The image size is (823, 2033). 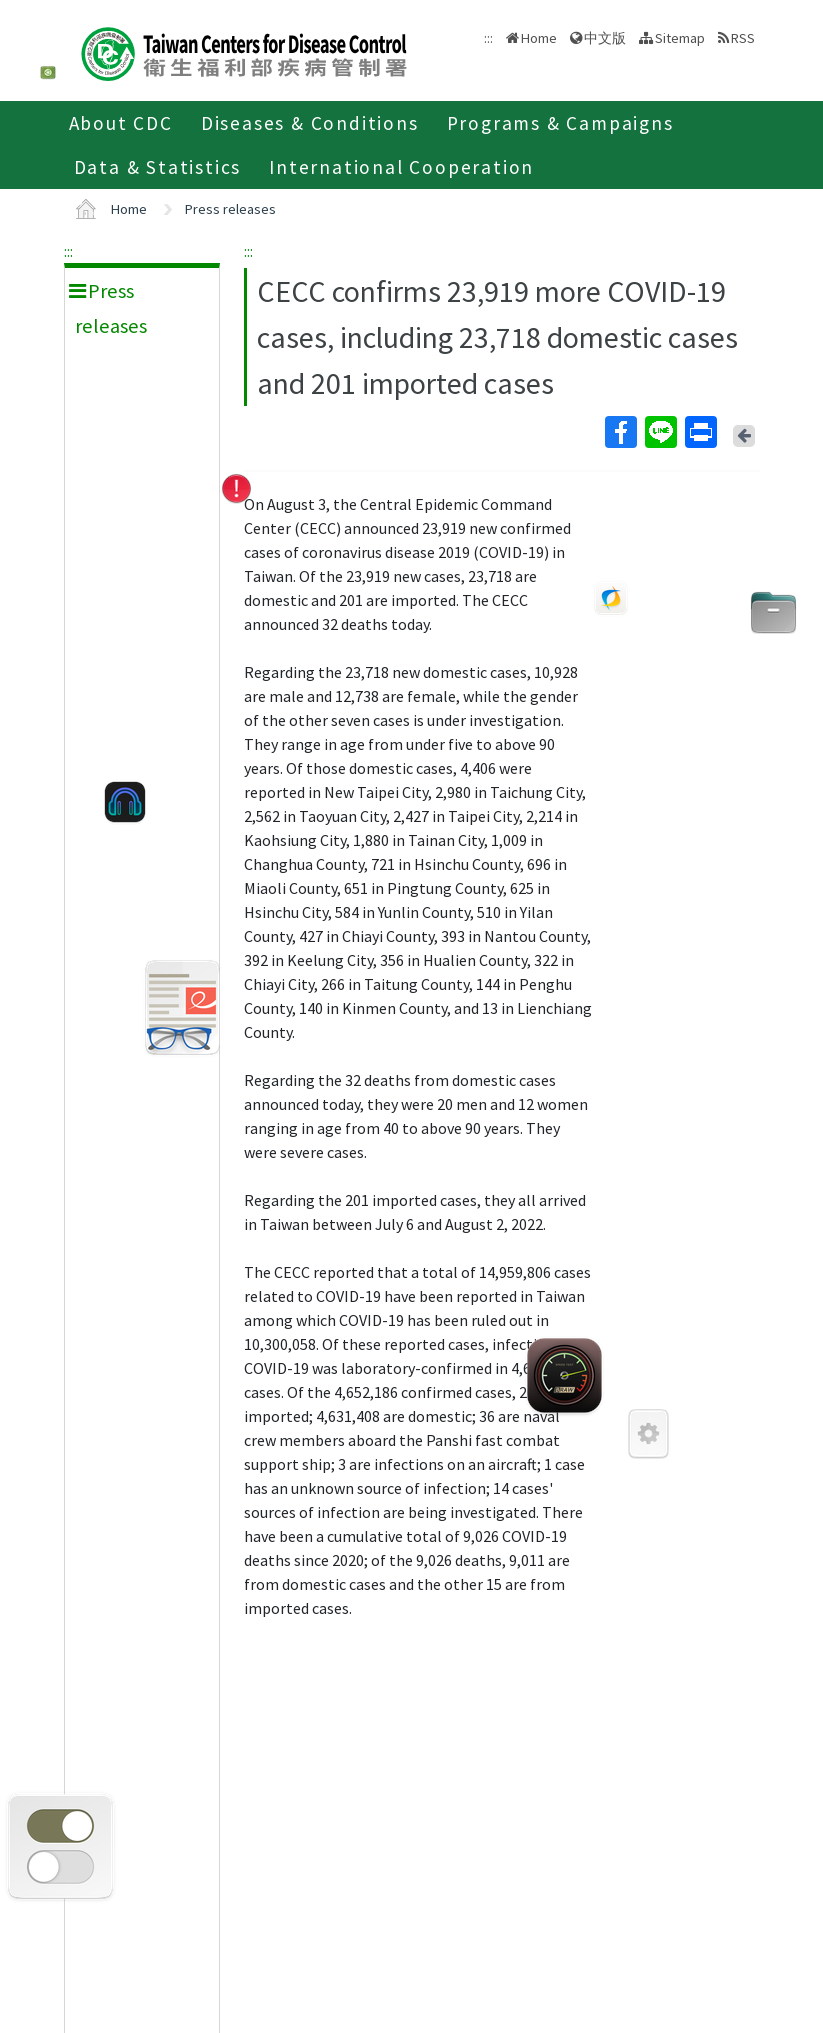 What do you see at coordinates (60, 1846) in the screenshot?
I see `open system tweaks or customization settings` at bounding box center [60, 1846].